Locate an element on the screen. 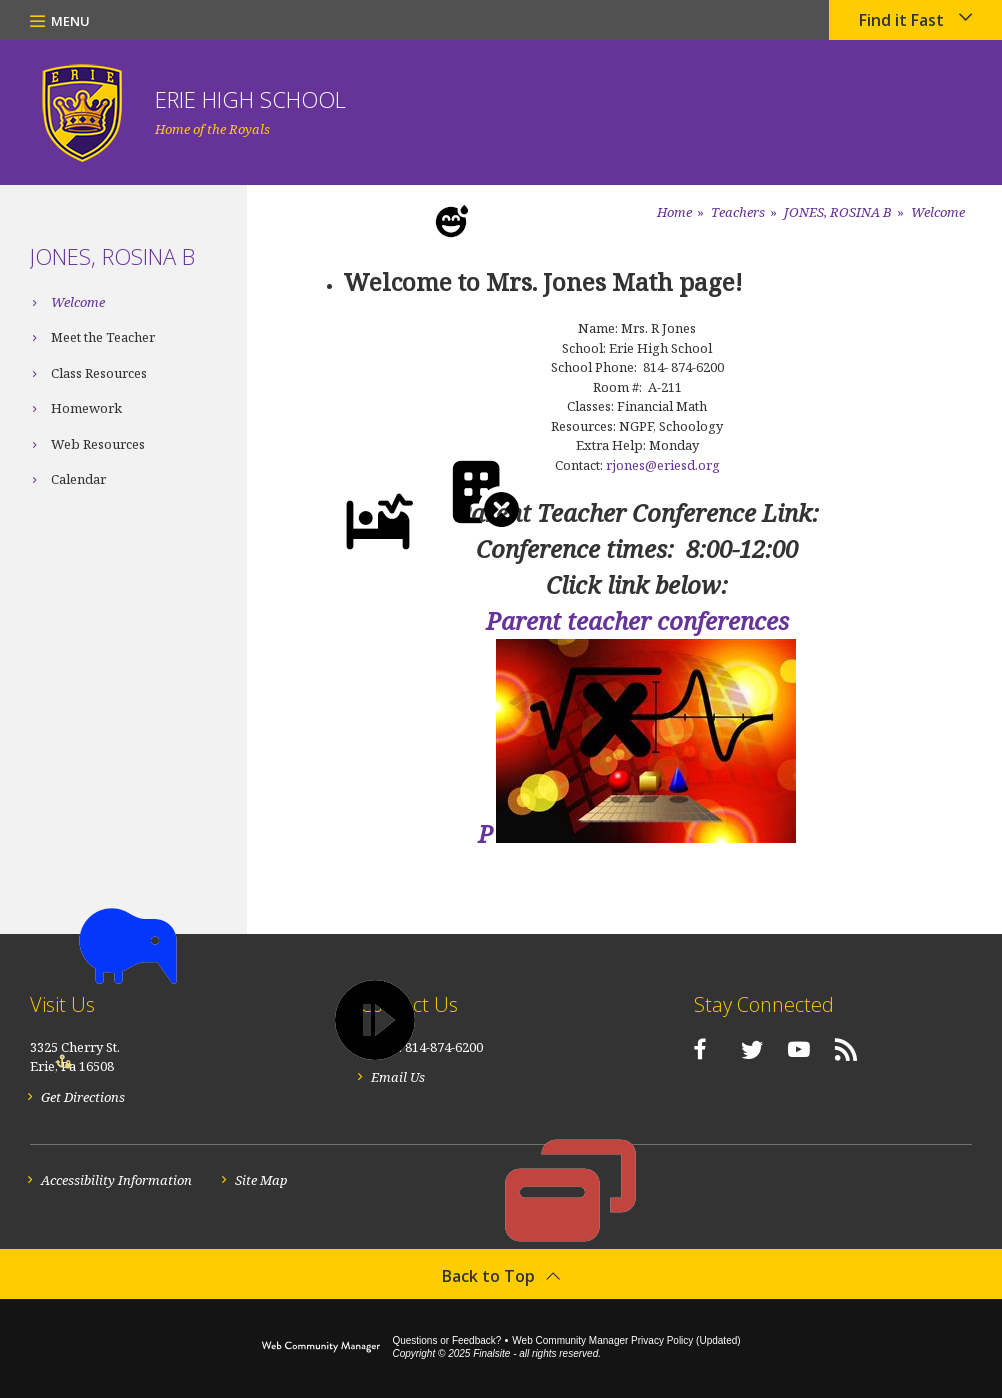 This screenshot has height=1398, width=1002. lock or secure an anchor point is located at coordinates (63, 1061).